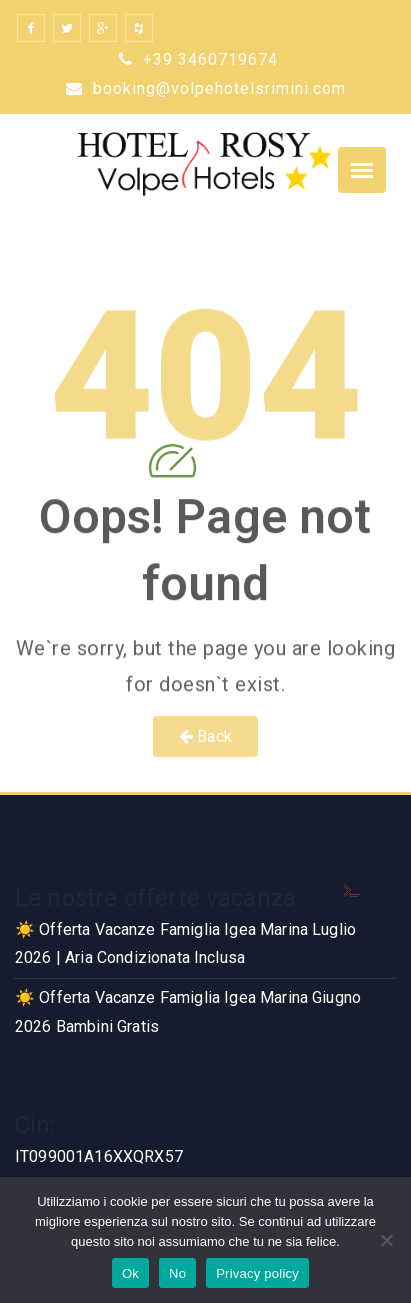 The height and width of the screenshot is (1303, 411). Describe the element at coordinates (172, 462) in the screenshot. I see `view speed or performance metrics` at that location.